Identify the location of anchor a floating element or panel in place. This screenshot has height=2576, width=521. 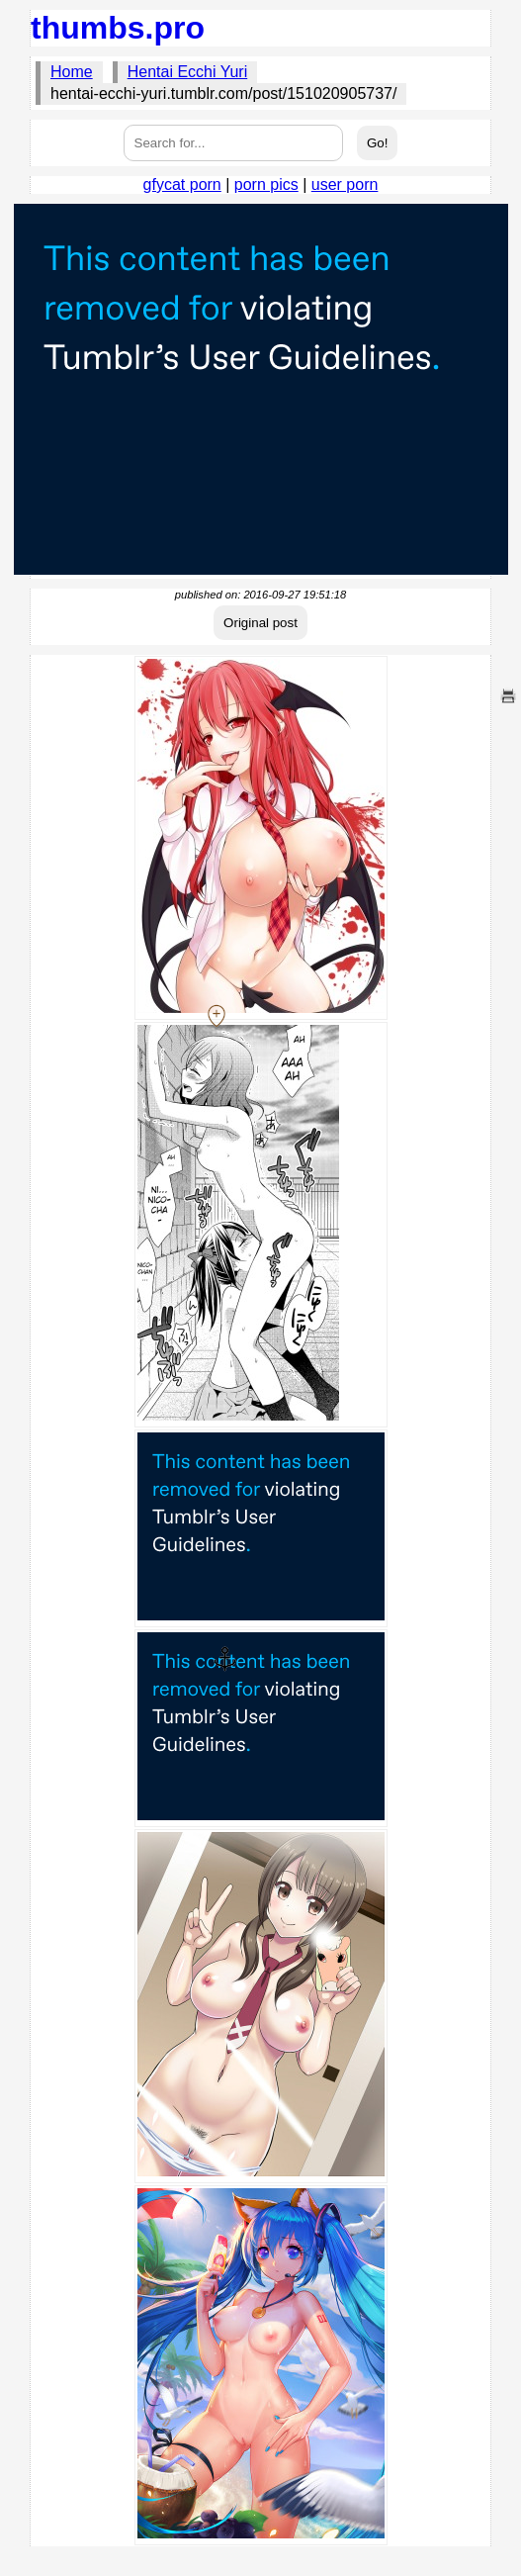
(224, 1658).